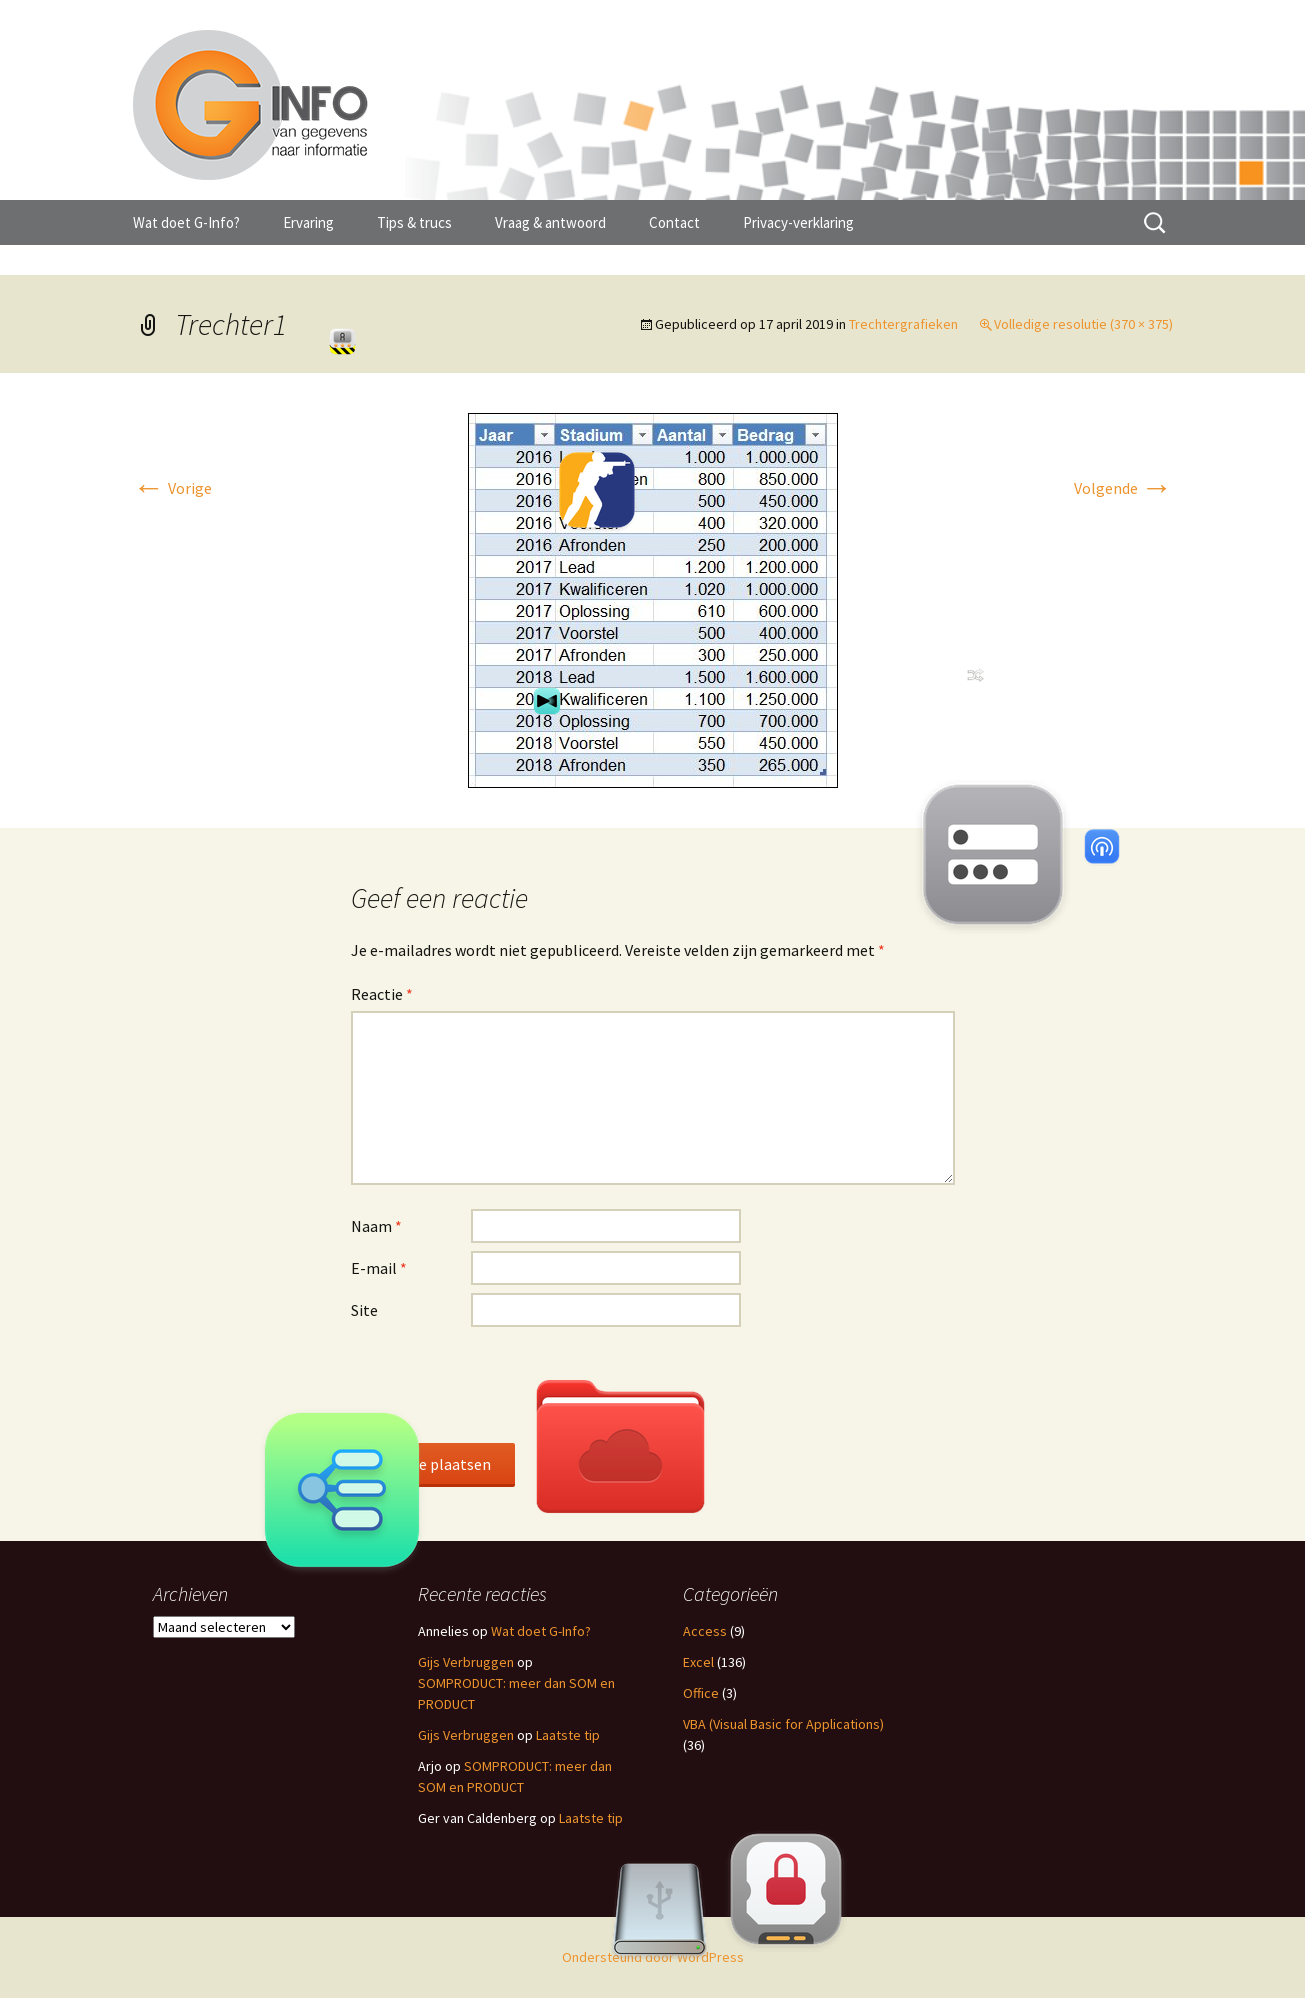 The image size is (1305, 1998). I want to click on open chromatic guitar tuner app (development version), so click(342, 341).